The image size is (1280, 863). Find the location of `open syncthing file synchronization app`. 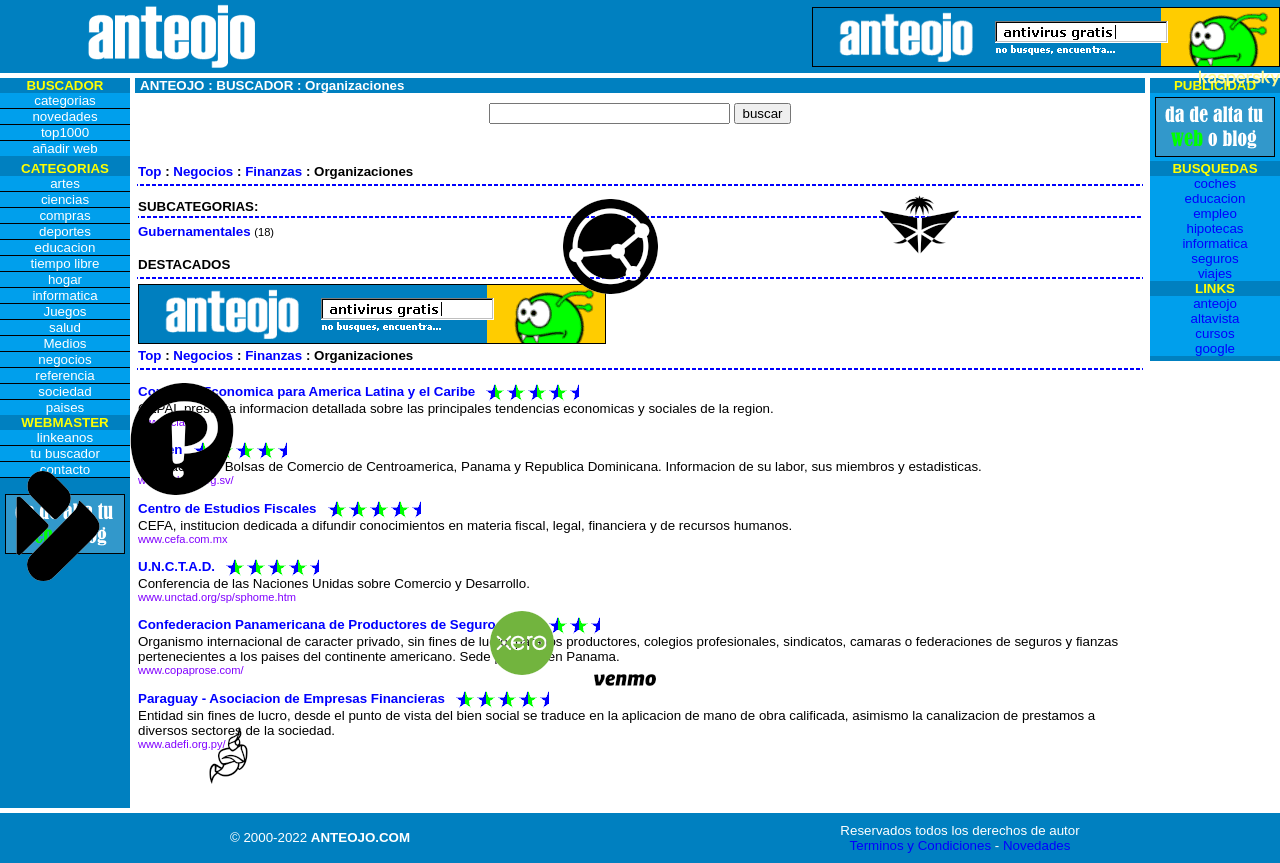

open syncthing file synchronization app is located at coordinates (610, 246).